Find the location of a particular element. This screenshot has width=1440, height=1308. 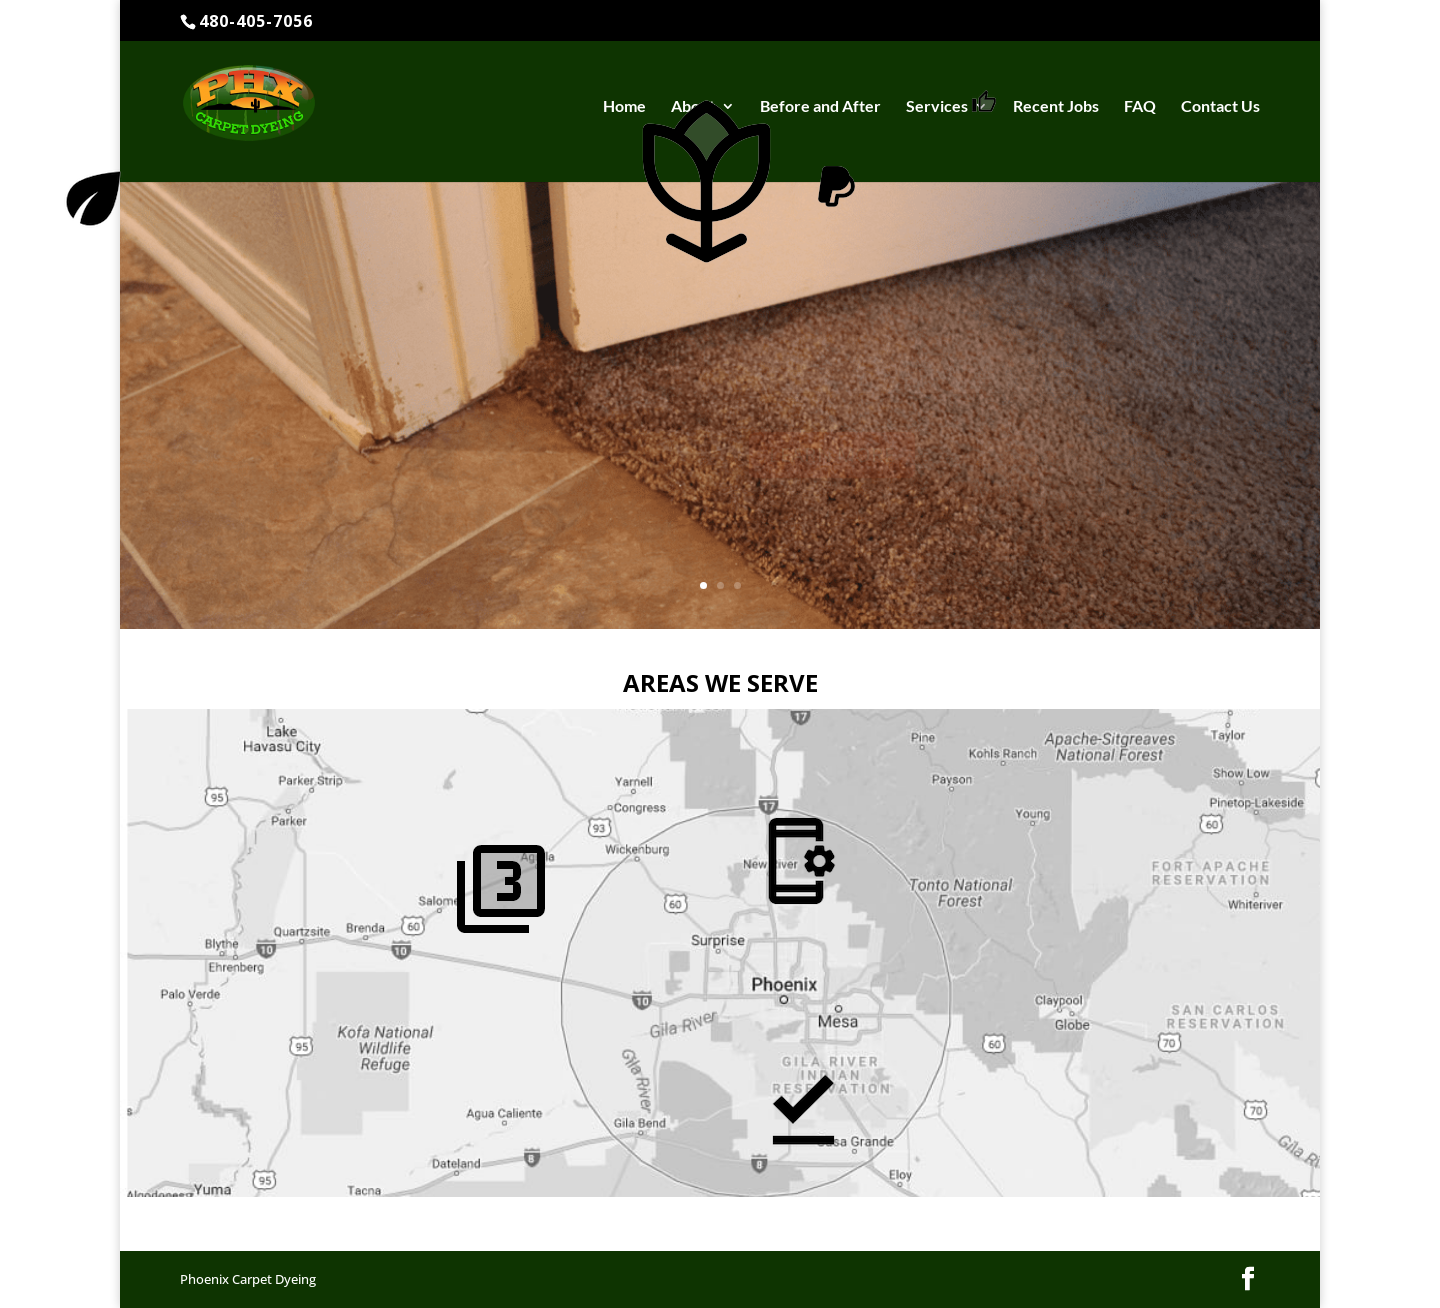

select filter option 3 is located at coordinates (501, 889).